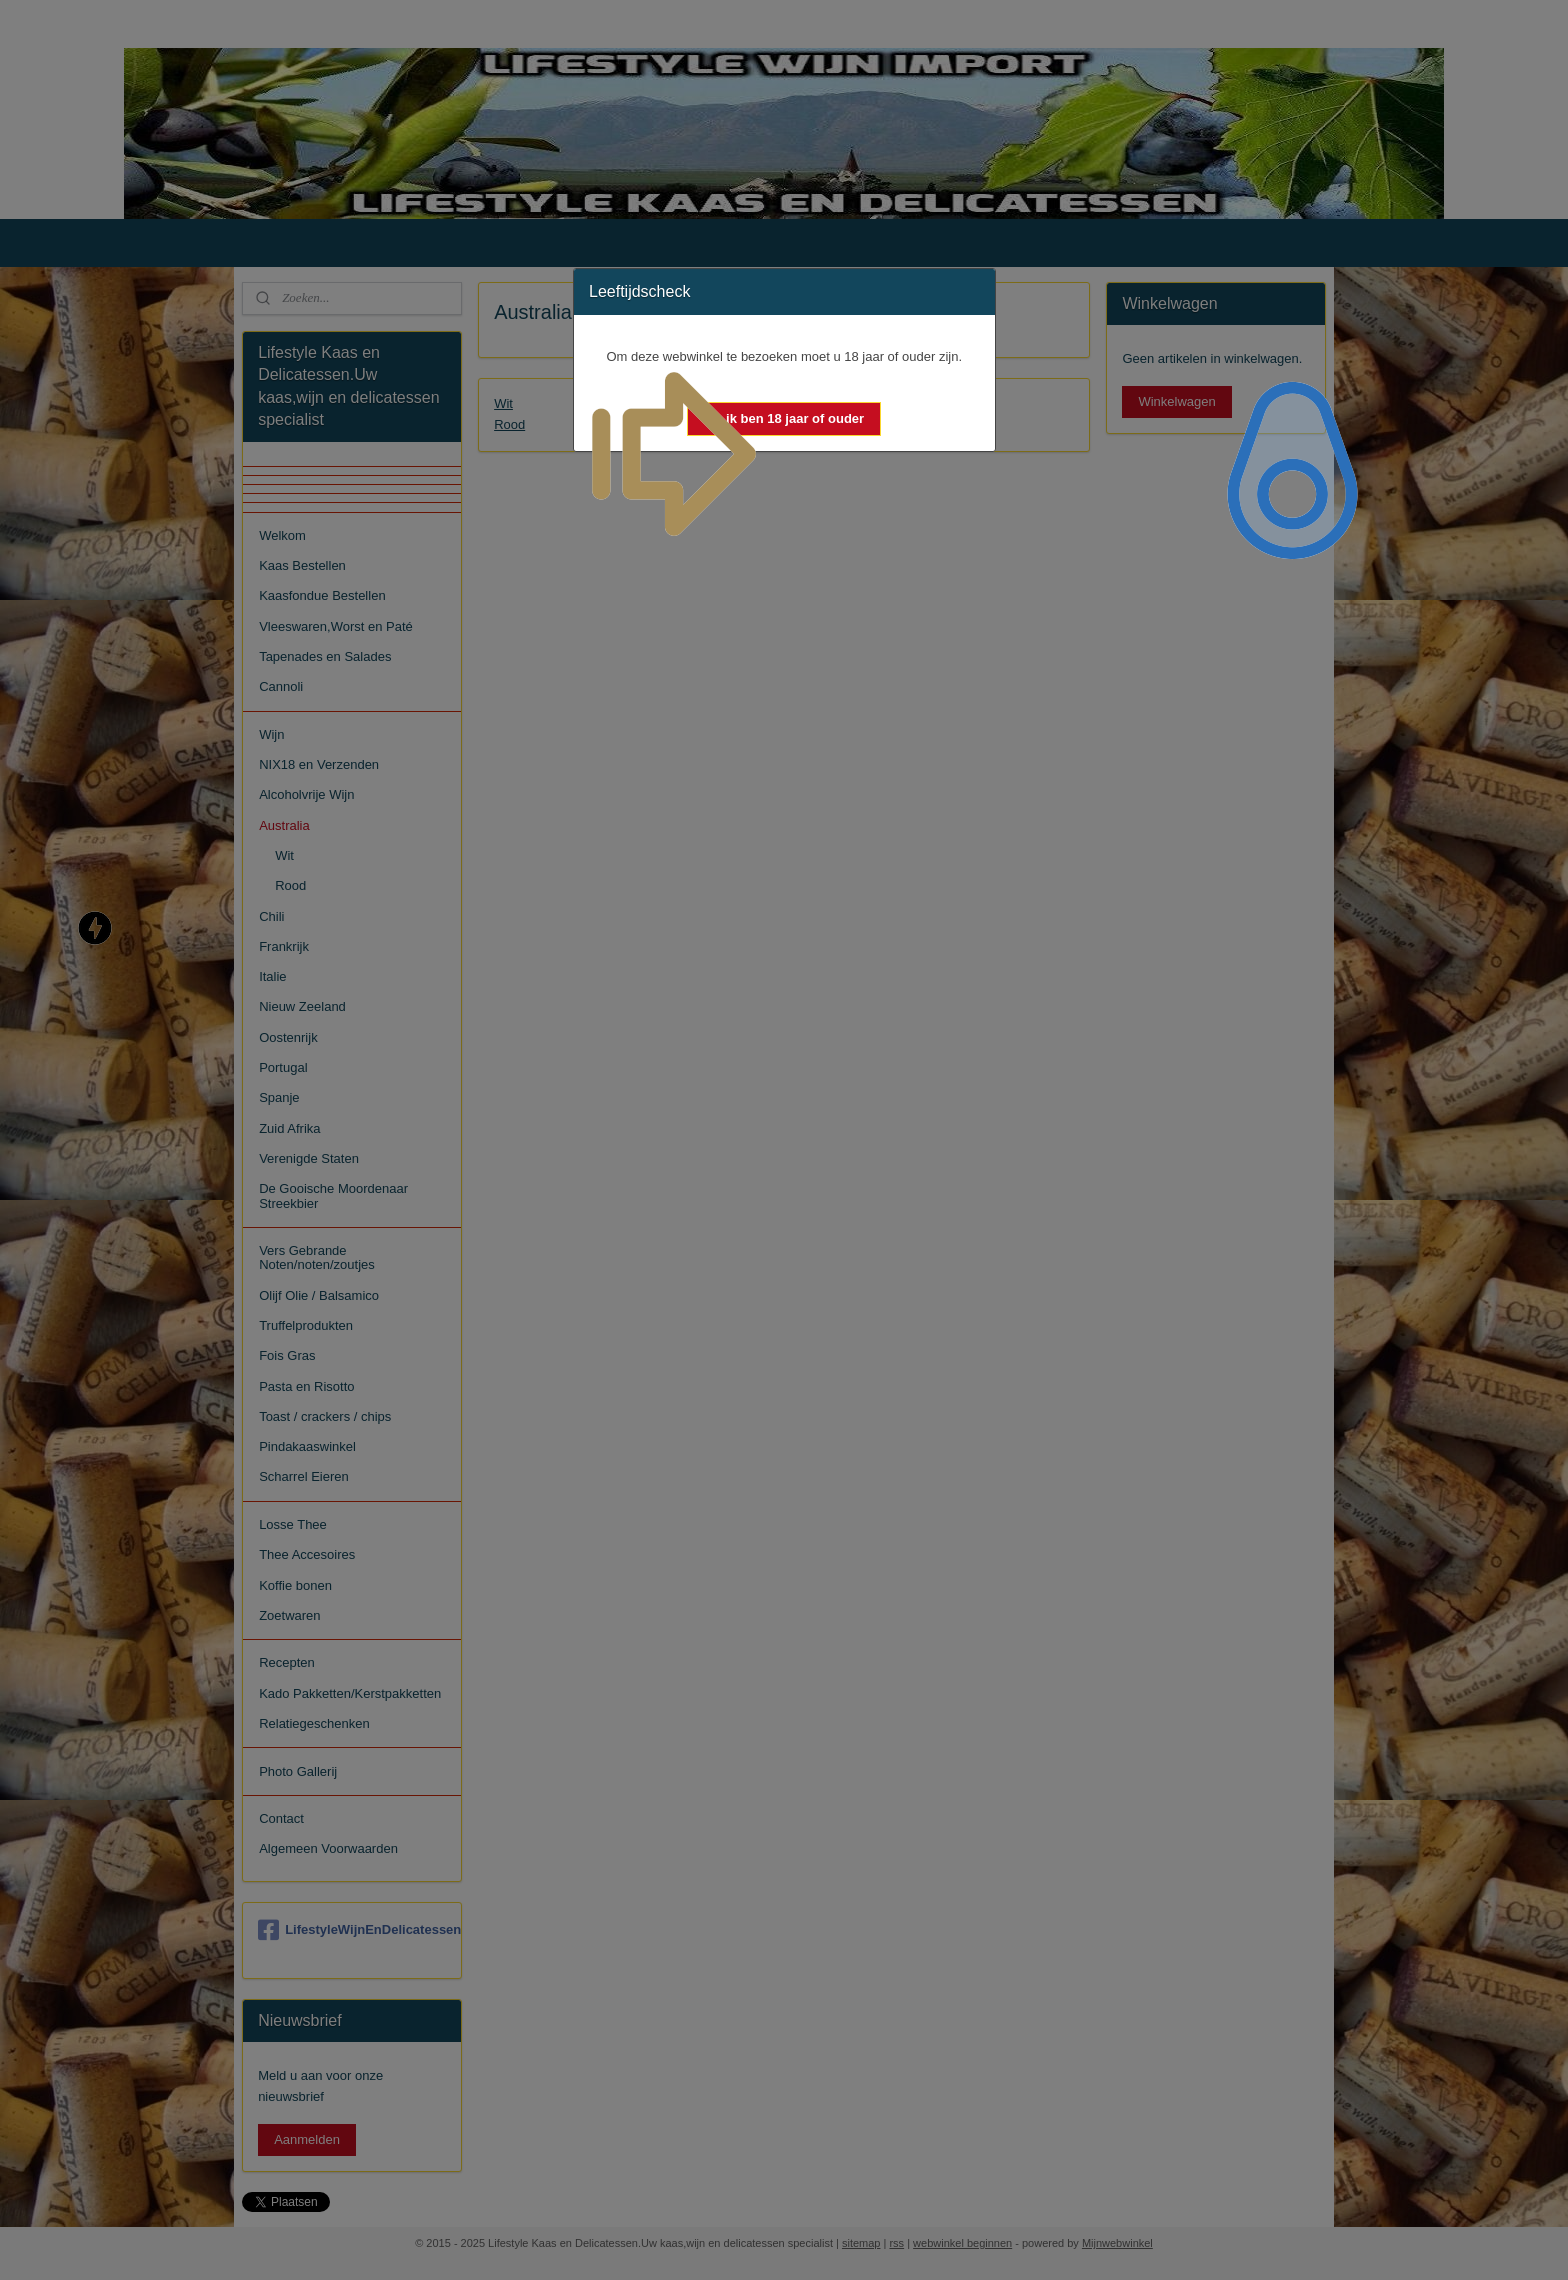 The height and width of the screenshot is (2280, 1568). I want to click on move forward or proceed to next step, so click(668, 454).